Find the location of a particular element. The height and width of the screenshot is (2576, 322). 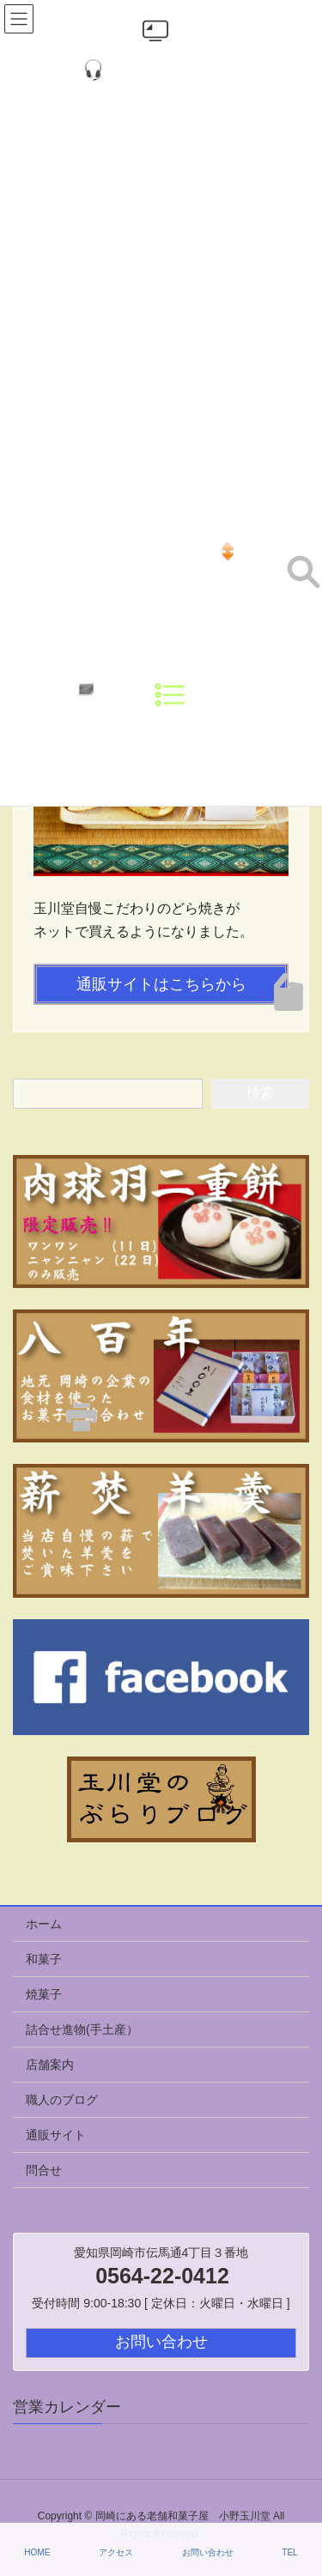

open saved searches folder is located at coordinates (303, 571).